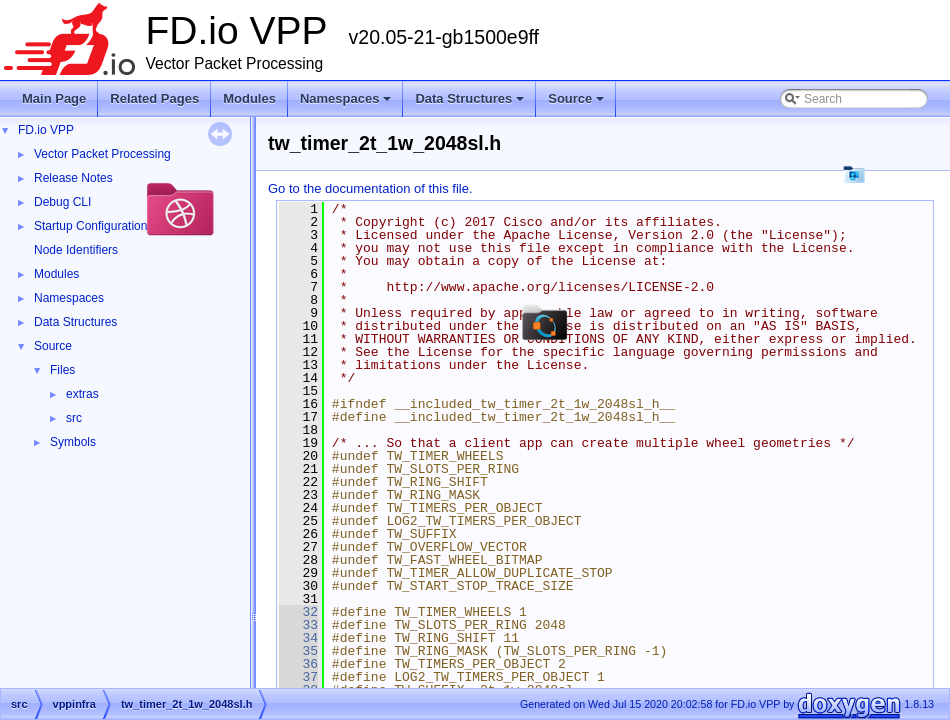 This screenshot has height=720, width=950. I want to click on folder for octave programming files, so click(544, 323).